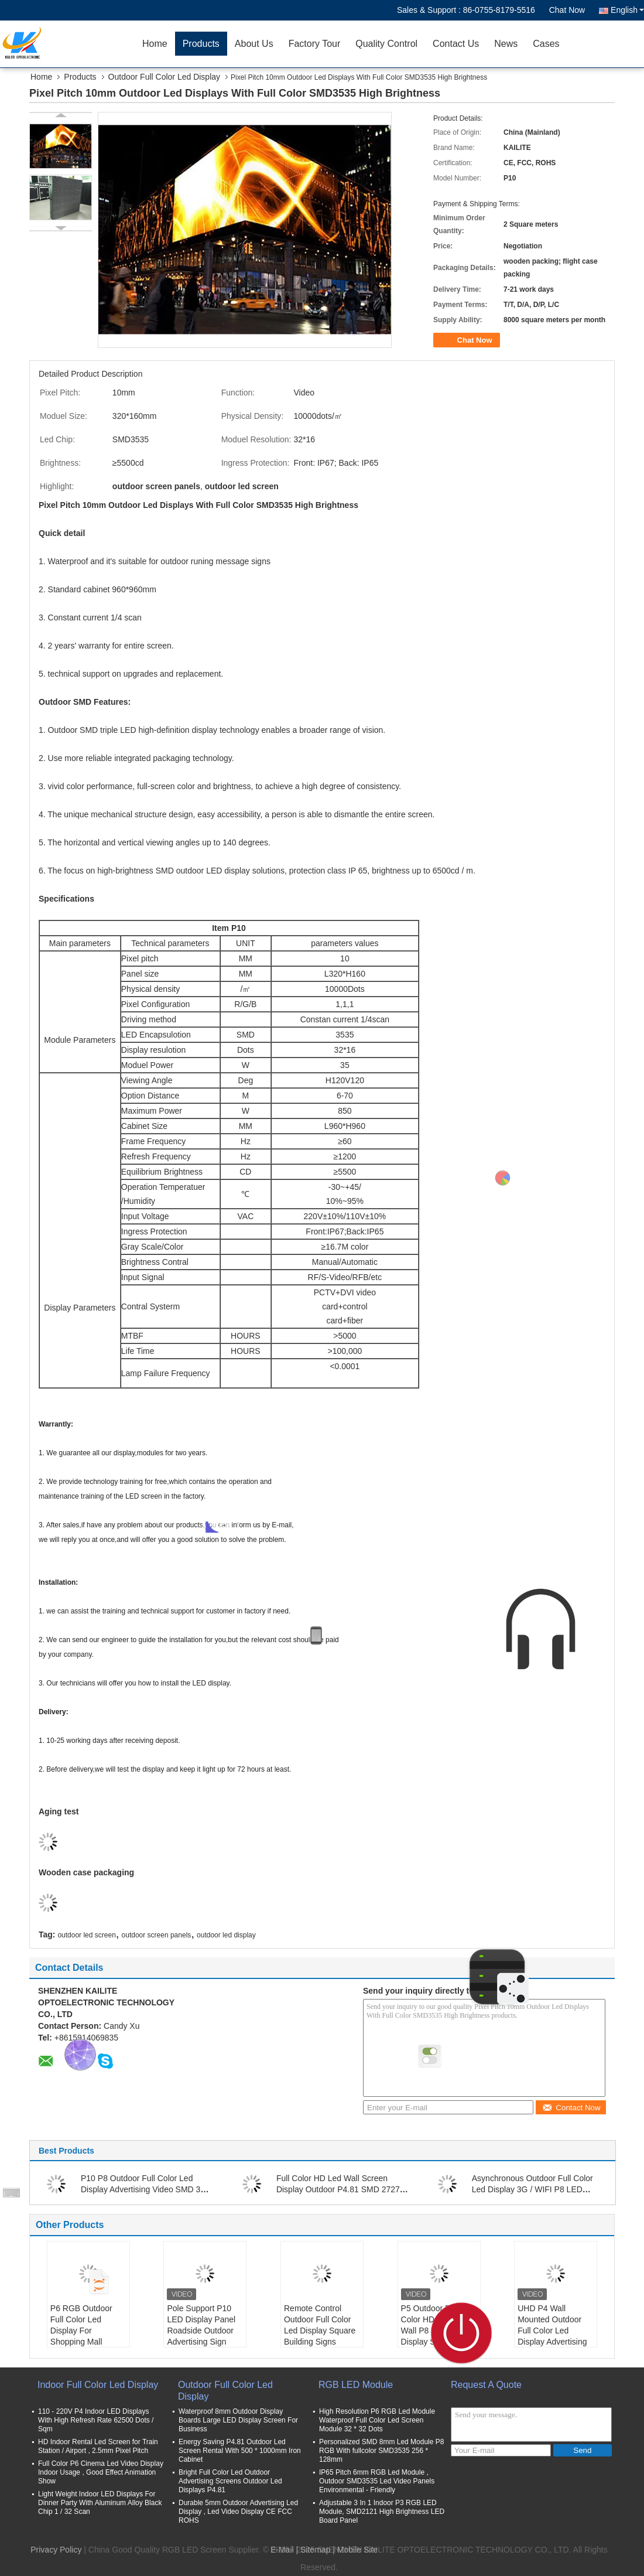  I want to click on generate or build a media library, so click(221, 1519).